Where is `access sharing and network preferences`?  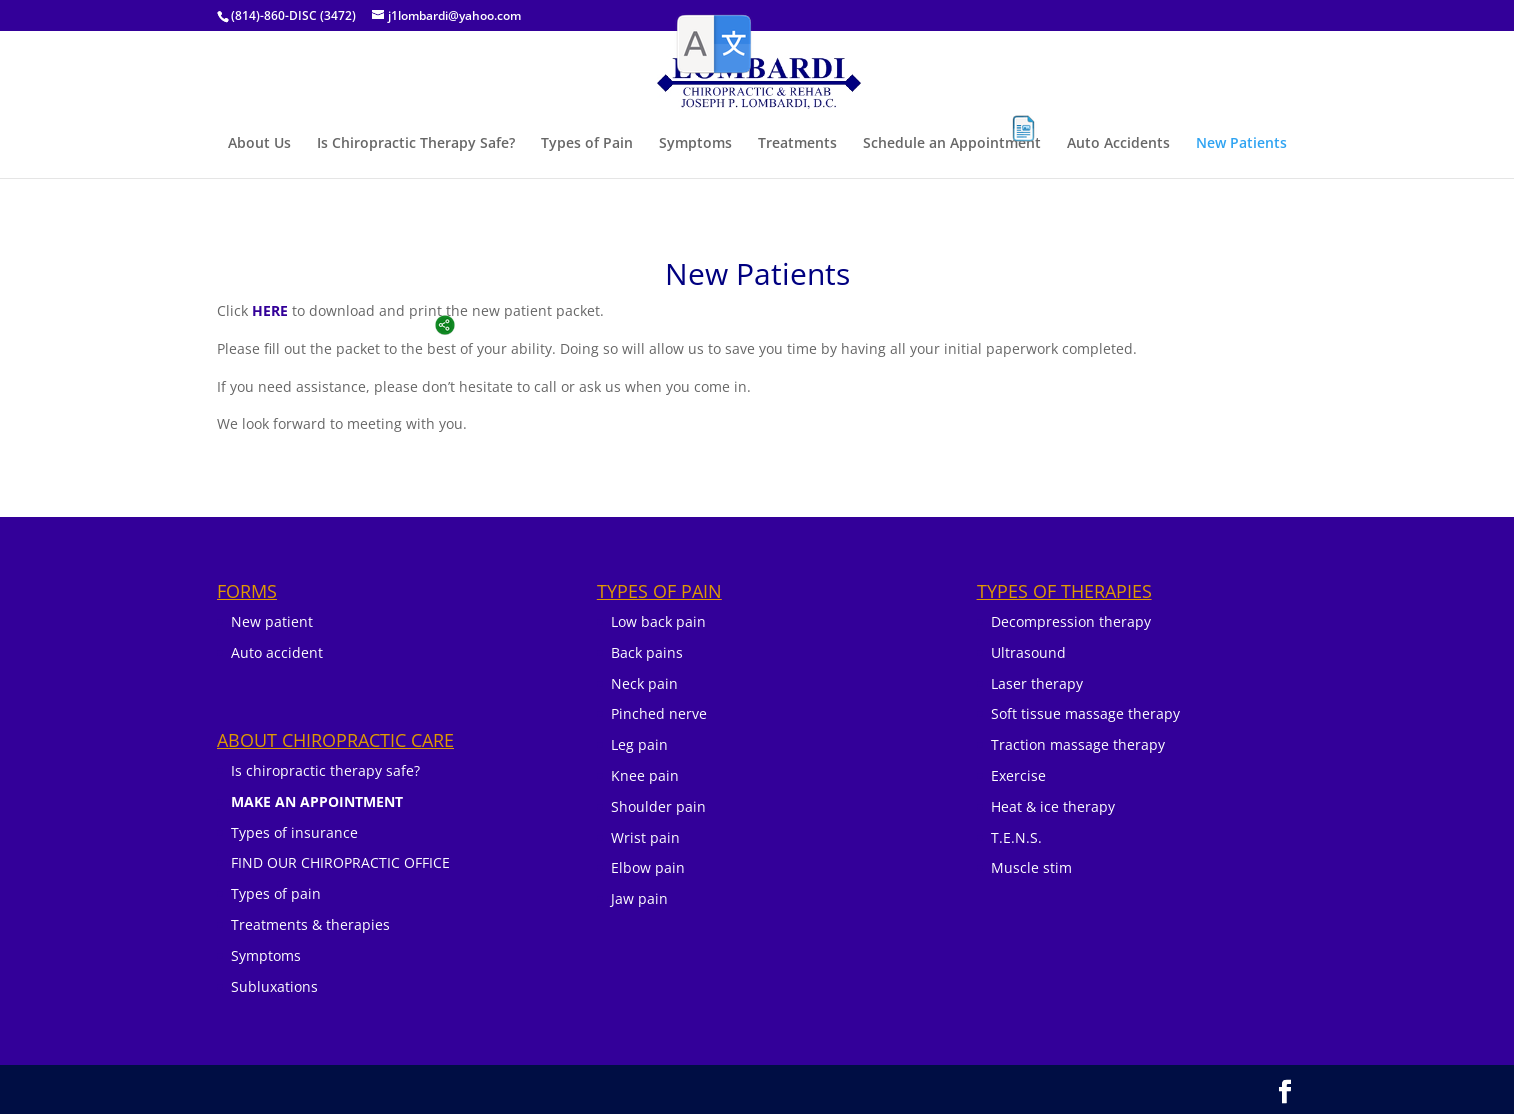 access sharing and network preferences is located at coordinates (445, 325).